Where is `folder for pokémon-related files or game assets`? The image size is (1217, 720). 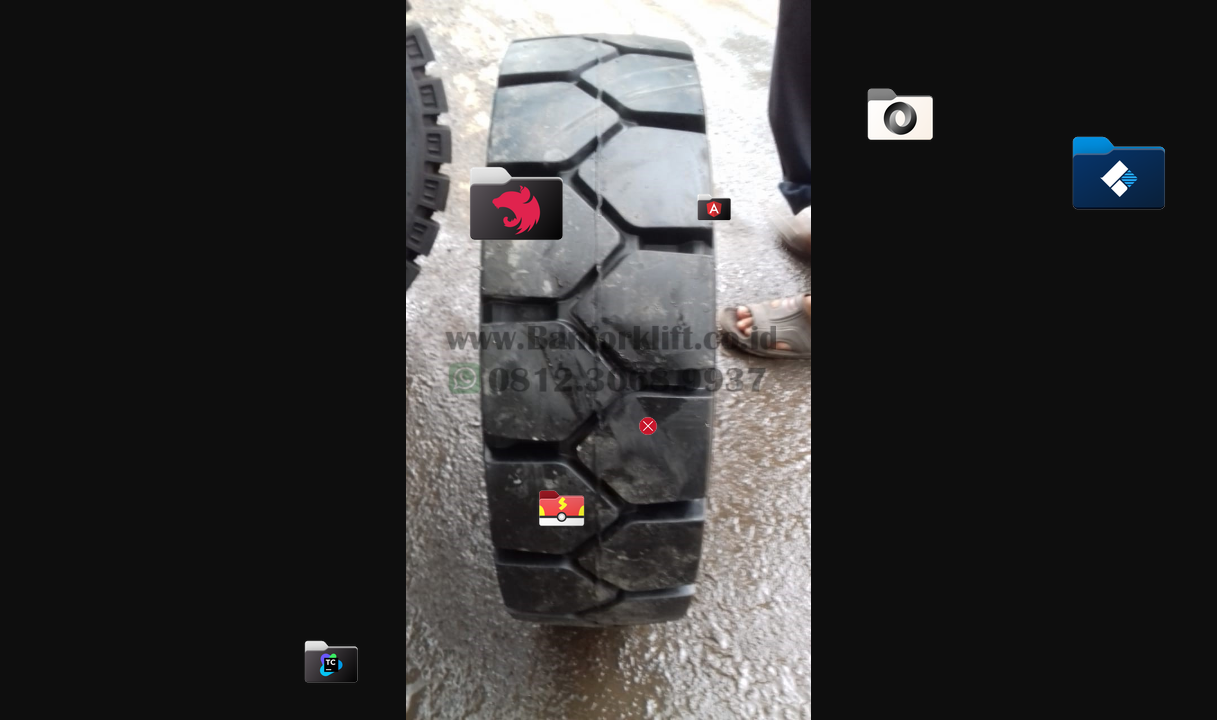
folder for pokémon-related files or game assets is located at coordinates (561, 509).